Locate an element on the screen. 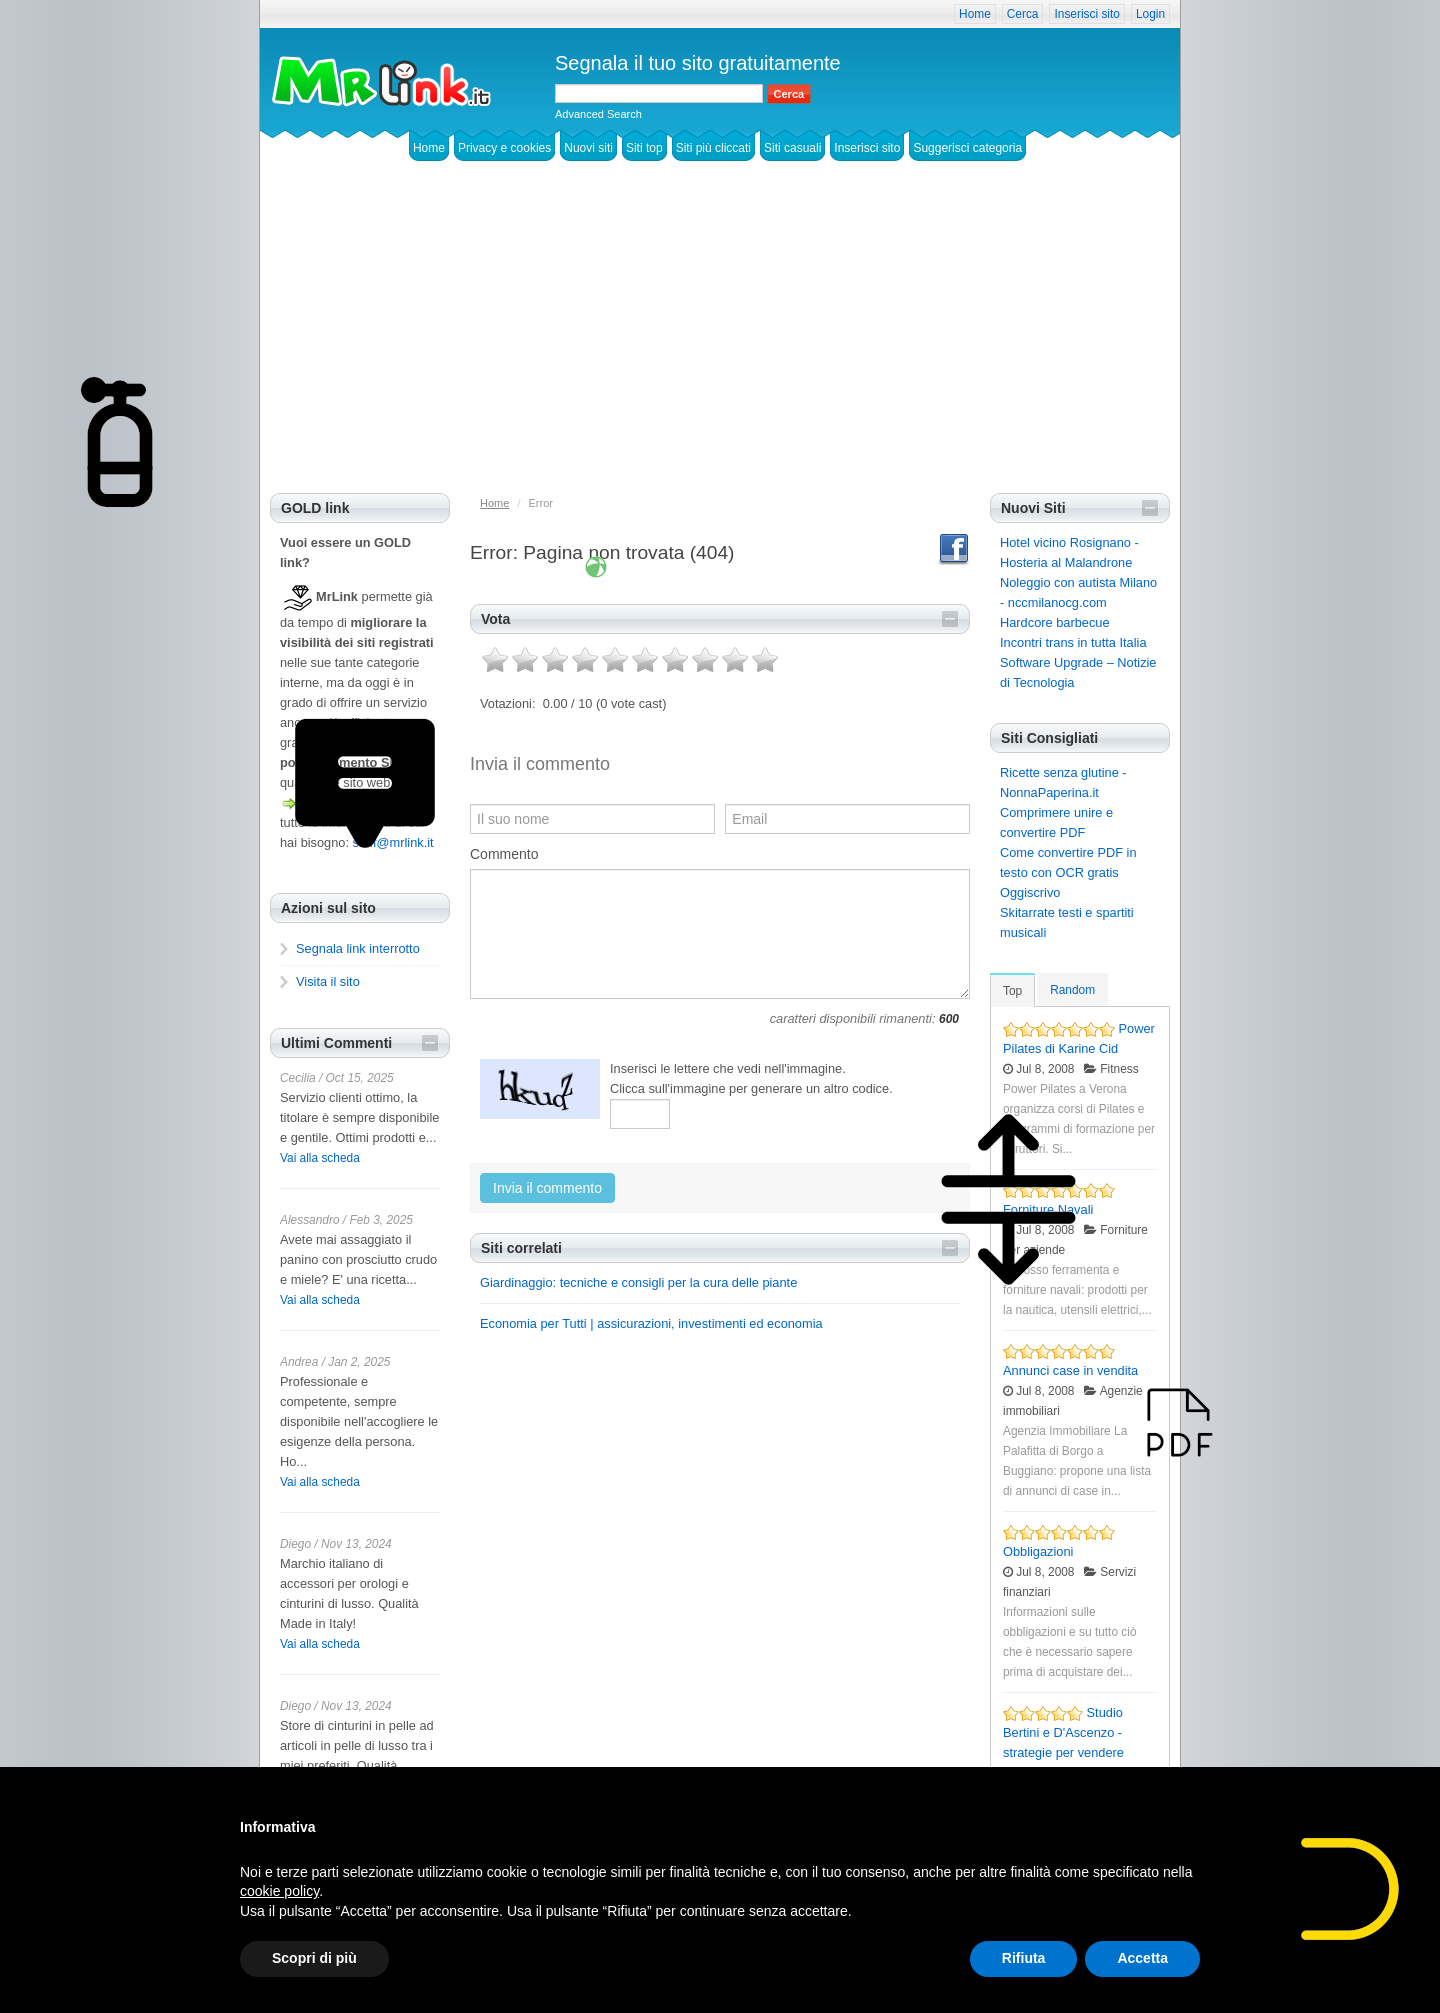  view or open a PDF document is located at coordinates (1178, 1425).